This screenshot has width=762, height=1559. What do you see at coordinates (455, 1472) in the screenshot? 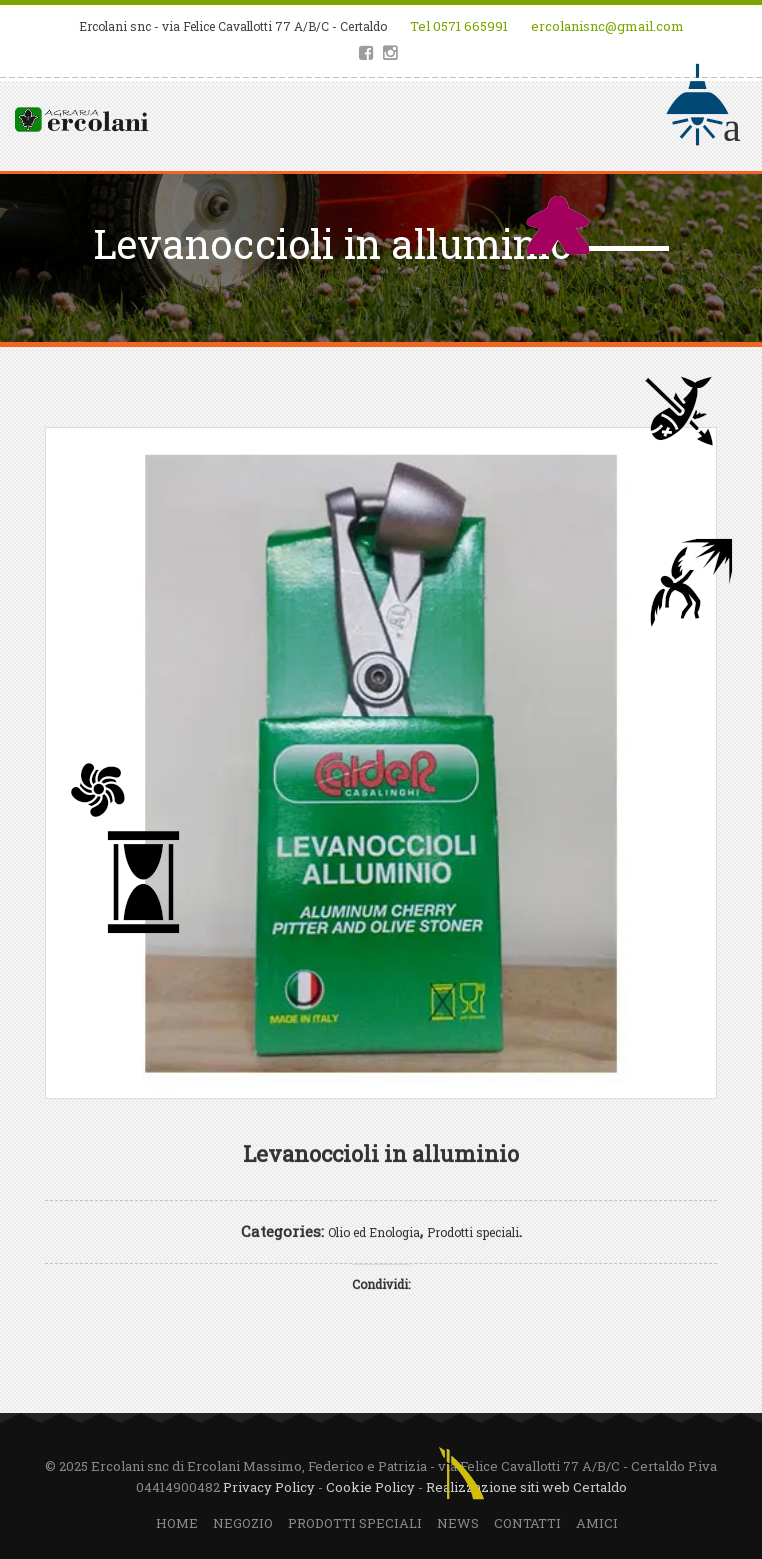
I see `equip or select bow weapon` at bounding box center [455, 1472].